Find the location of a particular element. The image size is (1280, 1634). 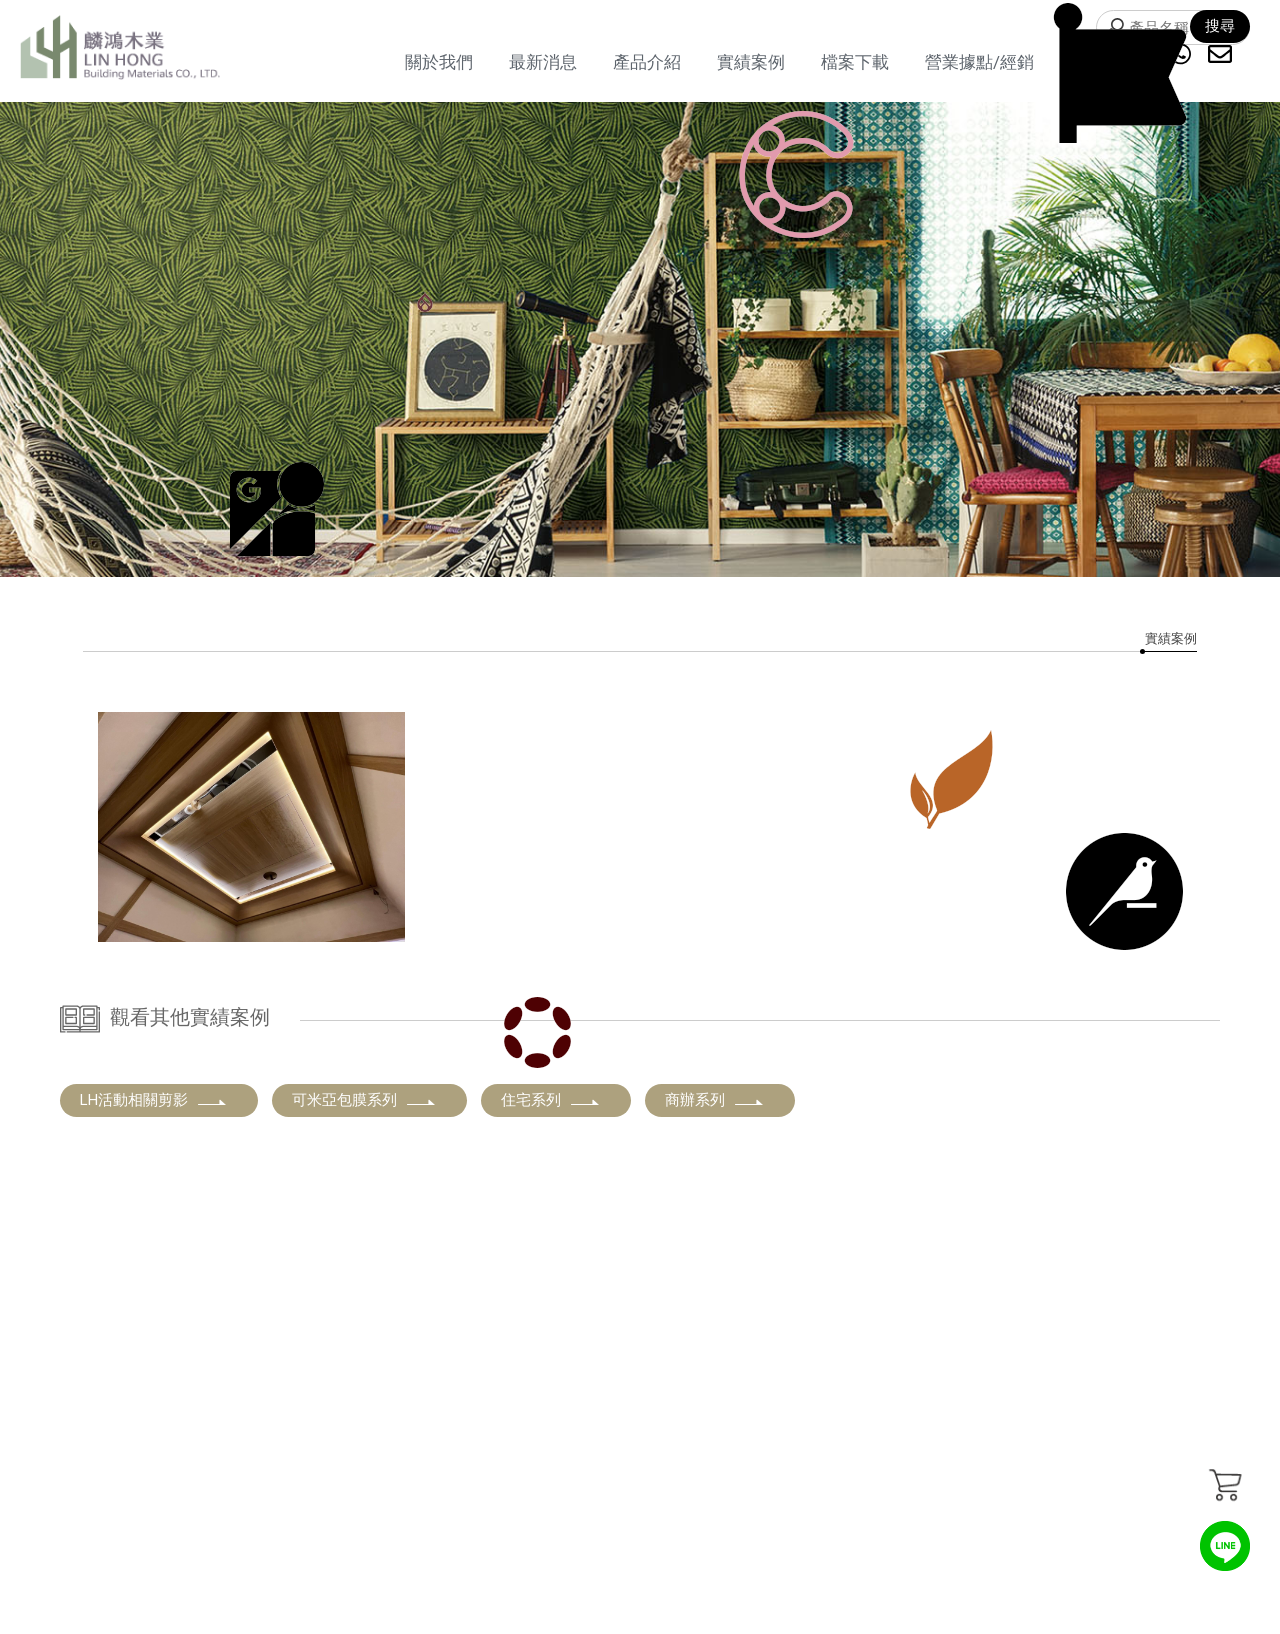

link to Contentful CMS platform is located at coordinates (796, 174).